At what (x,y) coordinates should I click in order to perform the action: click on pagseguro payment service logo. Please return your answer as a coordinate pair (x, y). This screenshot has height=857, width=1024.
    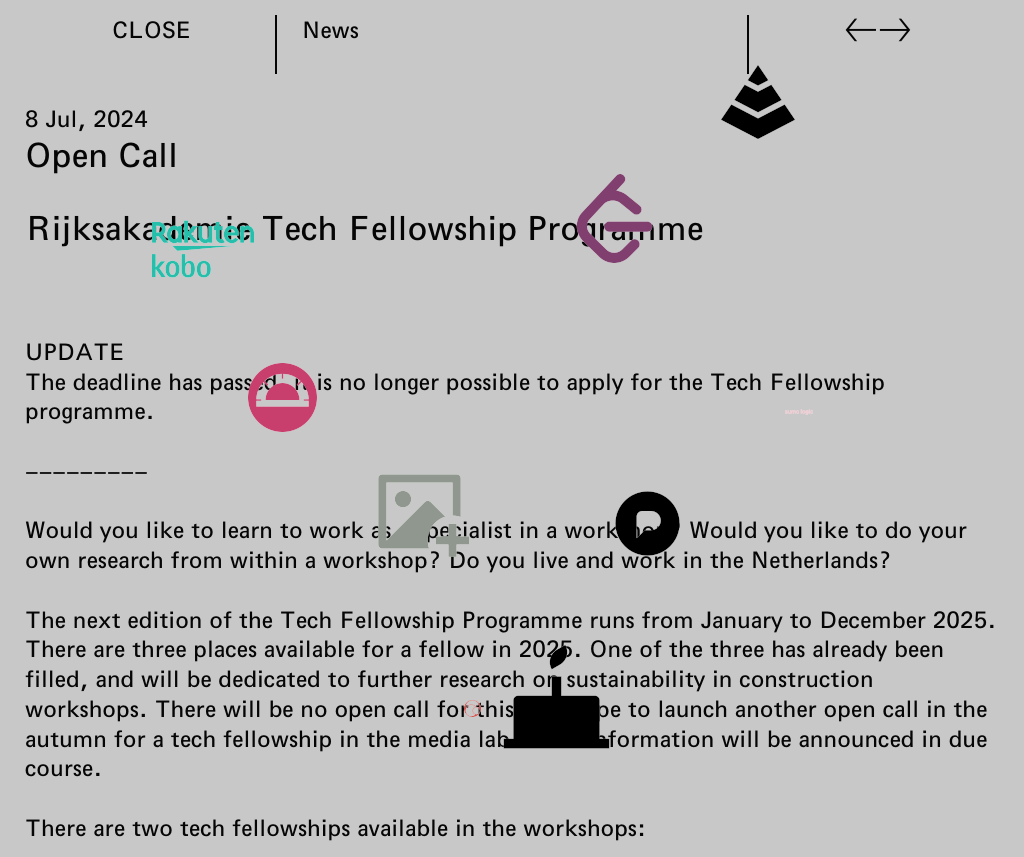
    Looking at the image, I should click on (472, 708).